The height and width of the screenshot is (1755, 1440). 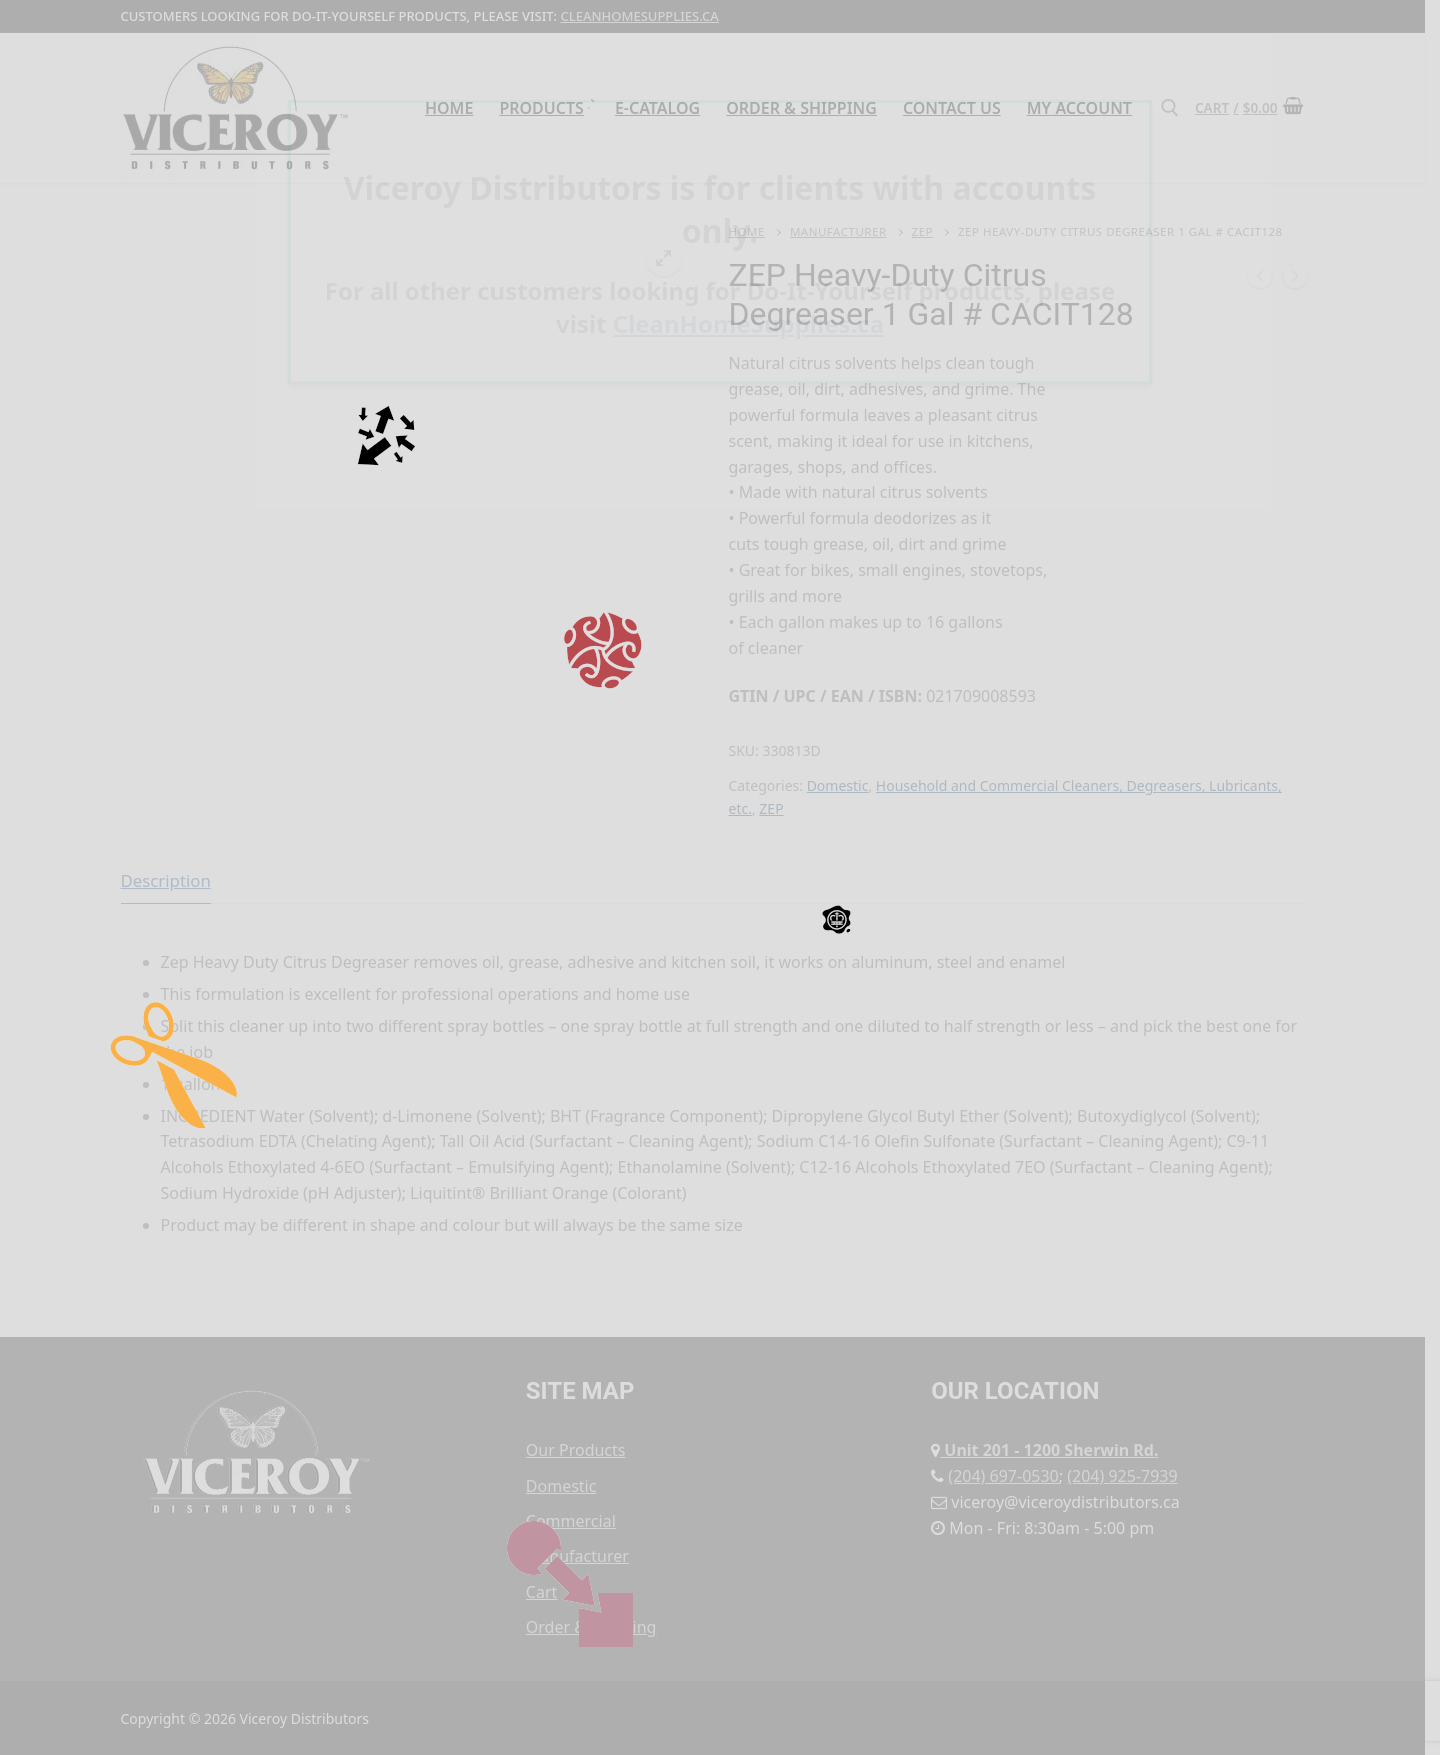 I want to click on indicates an official or verified document, so click(x=836, y=919).